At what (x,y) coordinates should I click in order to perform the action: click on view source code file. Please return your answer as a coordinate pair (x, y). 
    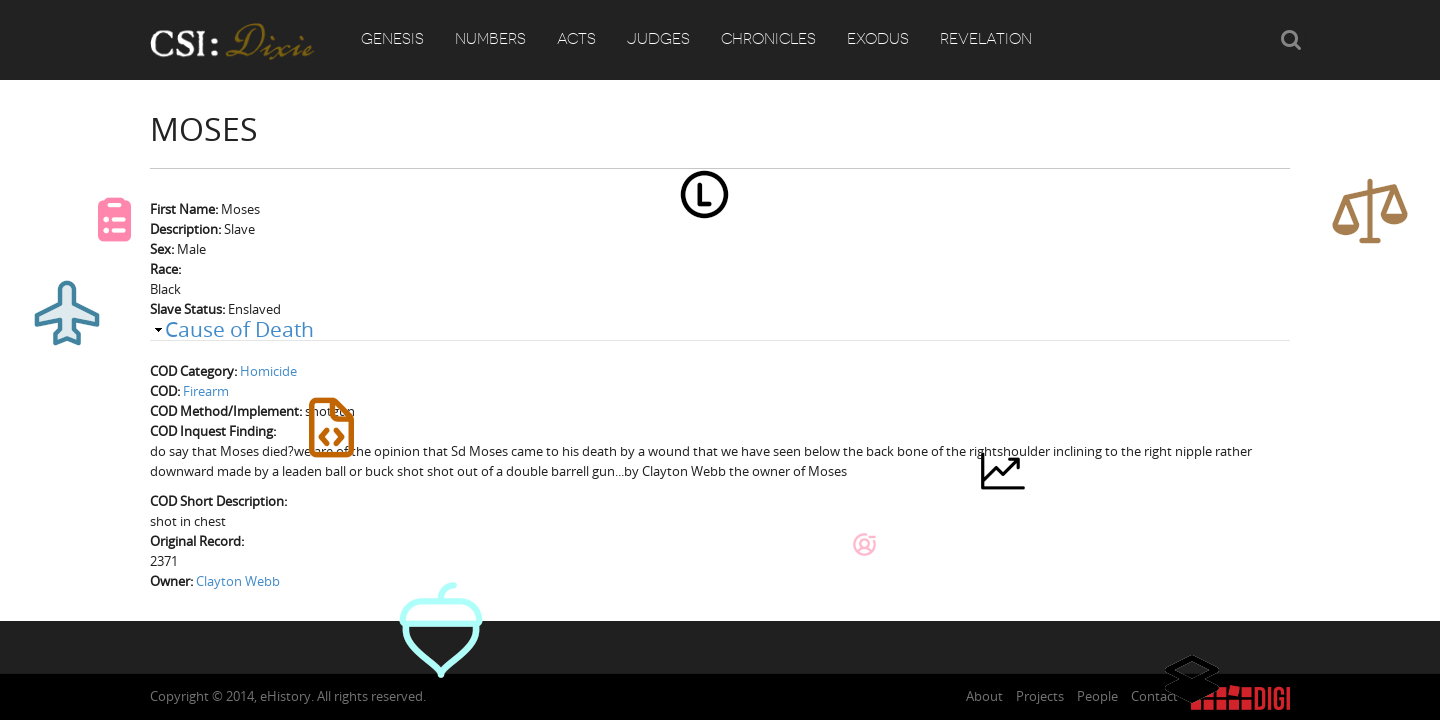
    Looking at the image, I should click on (331, 427).